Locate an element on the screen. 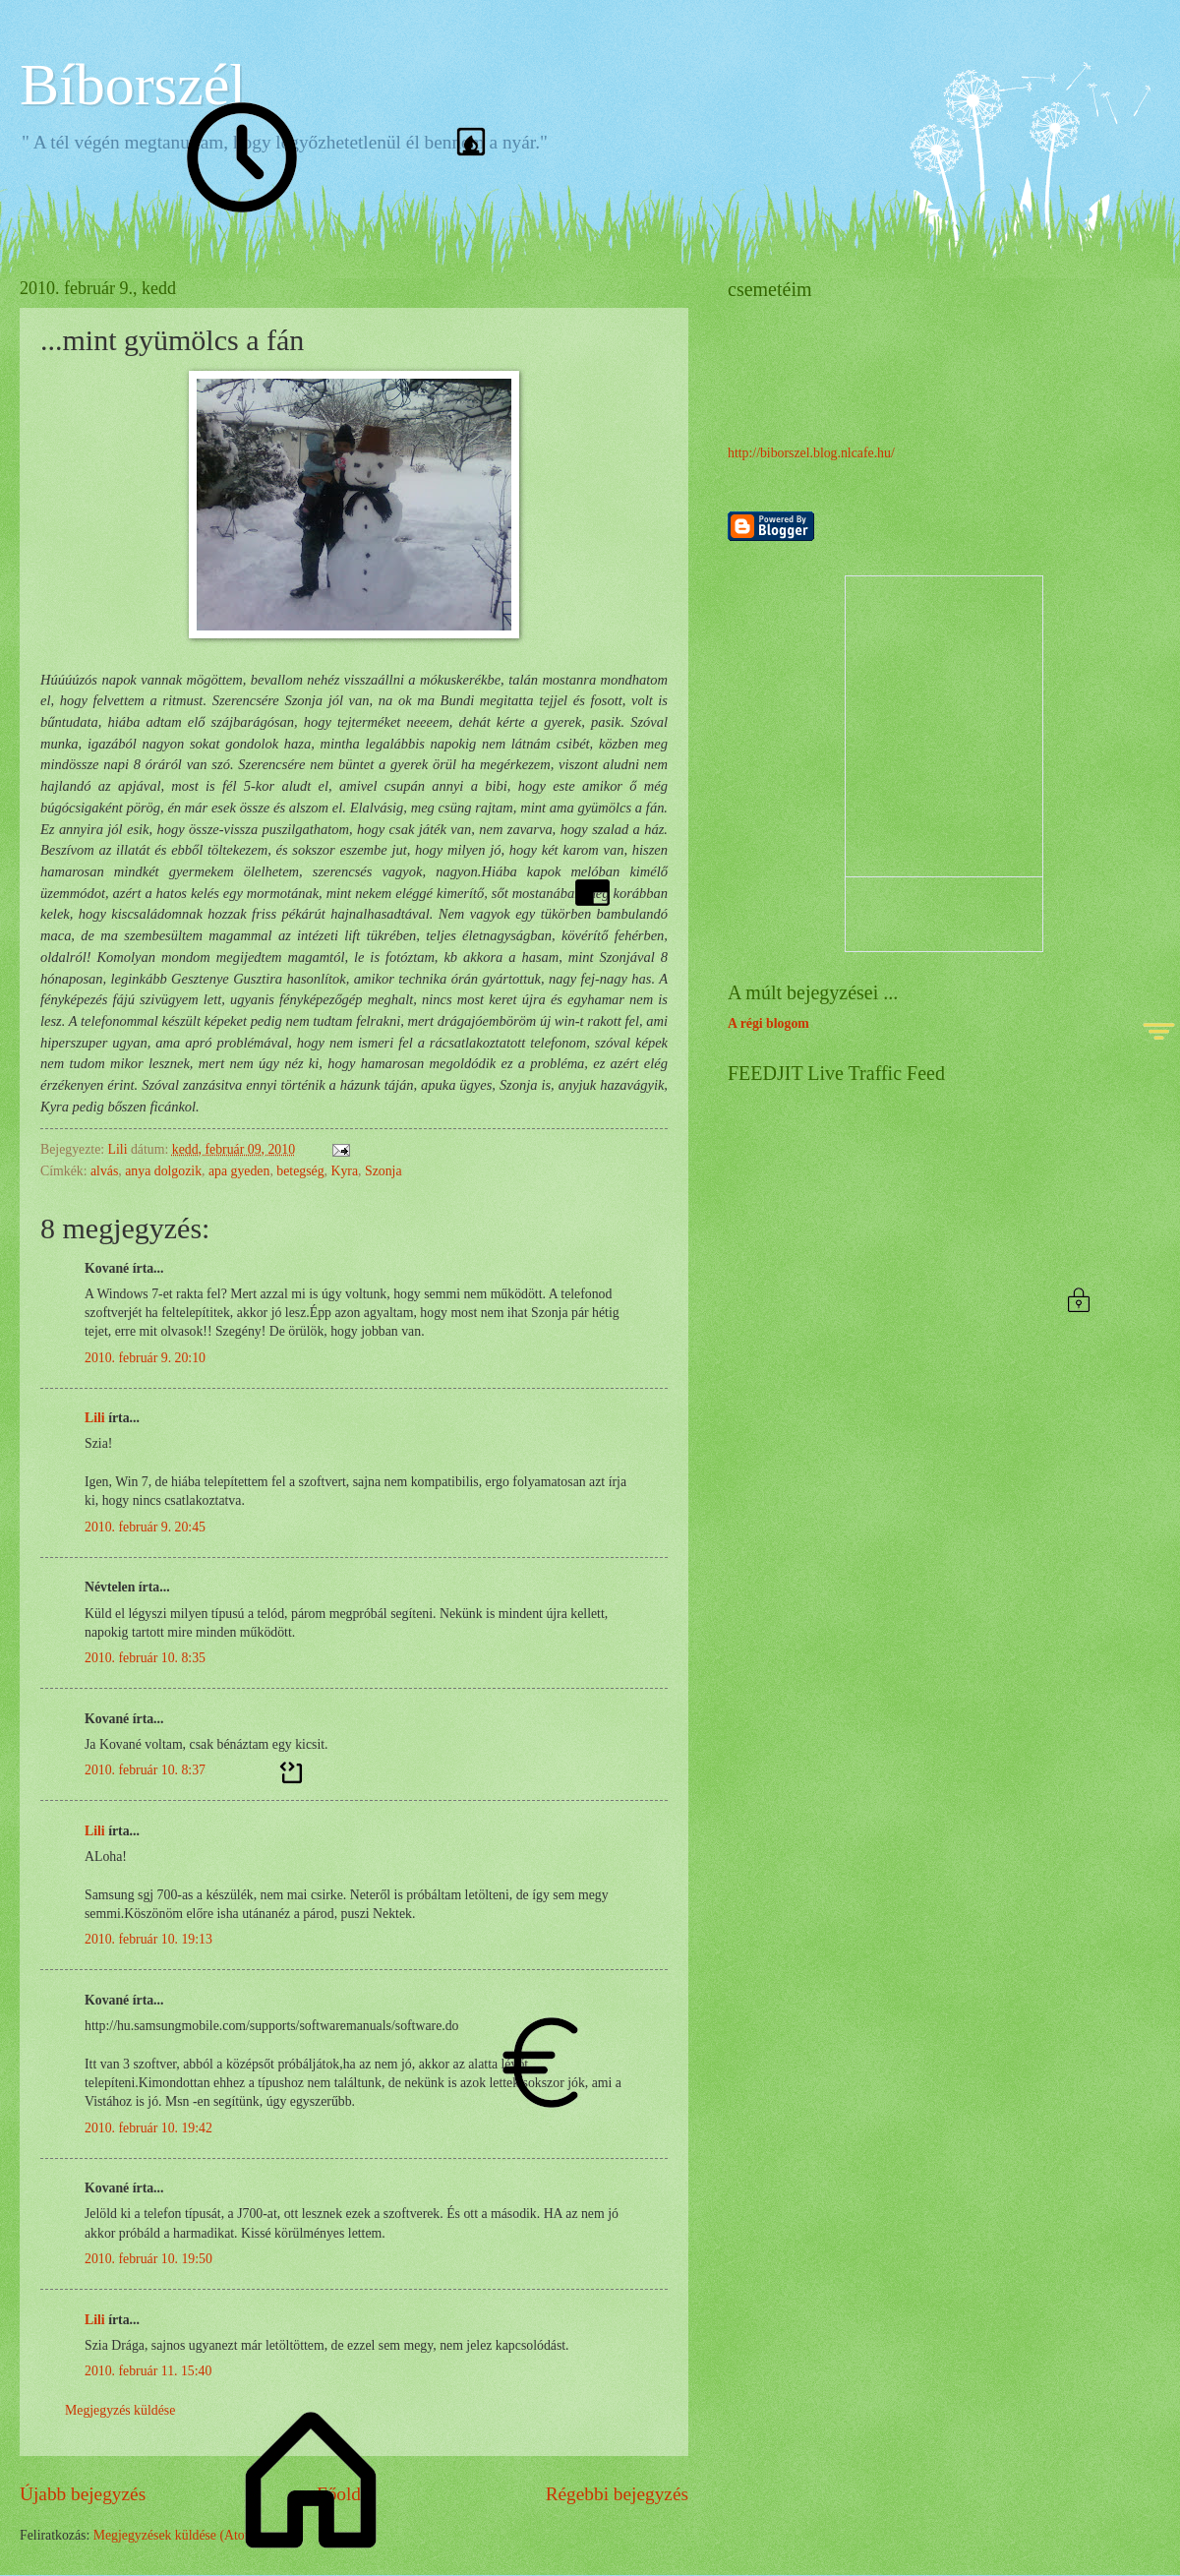  filter or sort content is located at coordinates (1158, 1030).